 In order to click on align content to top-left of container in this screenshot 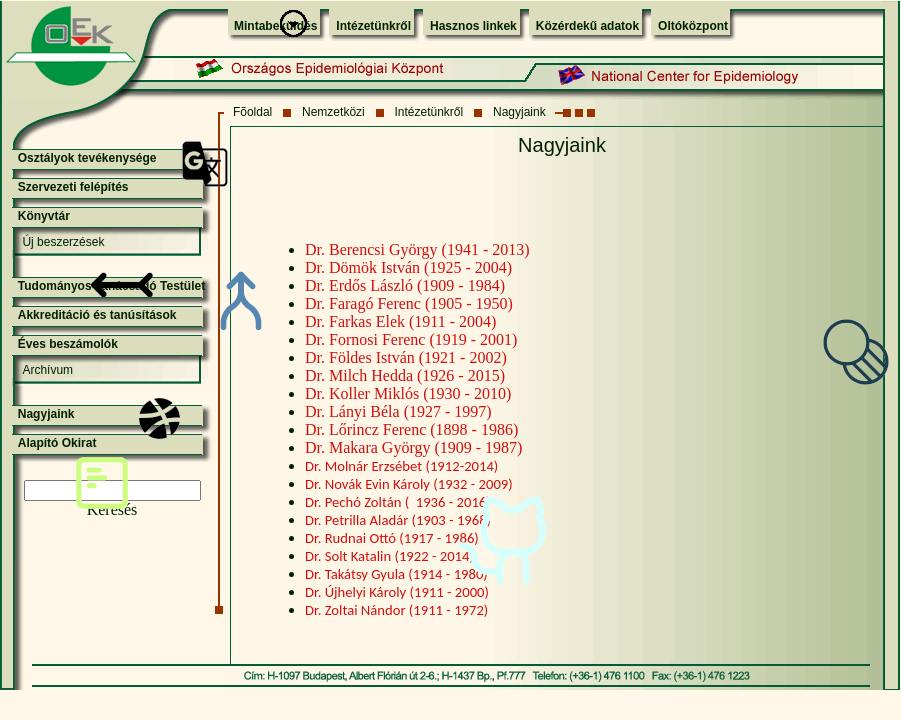, I will do `click(102, 483)`.